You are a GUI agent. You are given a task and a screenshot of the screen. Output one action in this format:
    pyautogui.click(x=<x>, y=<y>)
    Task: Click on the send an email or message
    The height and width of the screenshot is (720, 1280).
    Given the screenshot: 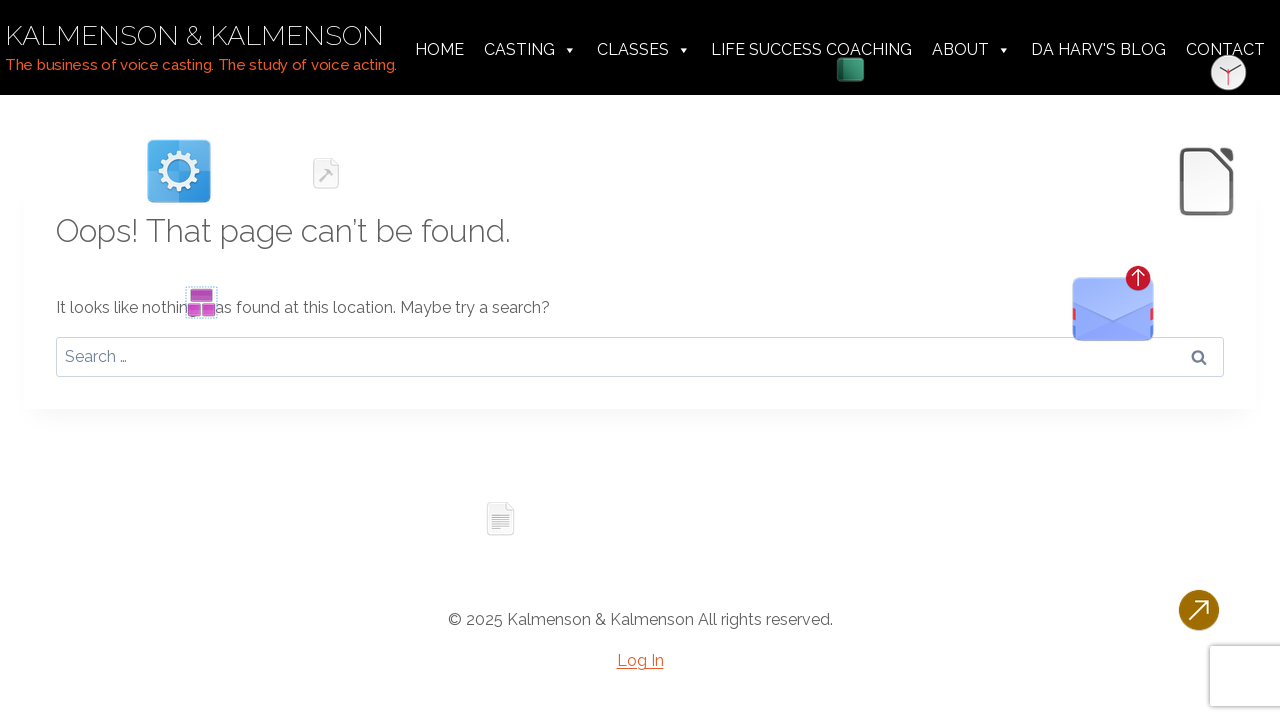 What is the action you would take?
    pyautogui.click(x=1113, y=309)
    